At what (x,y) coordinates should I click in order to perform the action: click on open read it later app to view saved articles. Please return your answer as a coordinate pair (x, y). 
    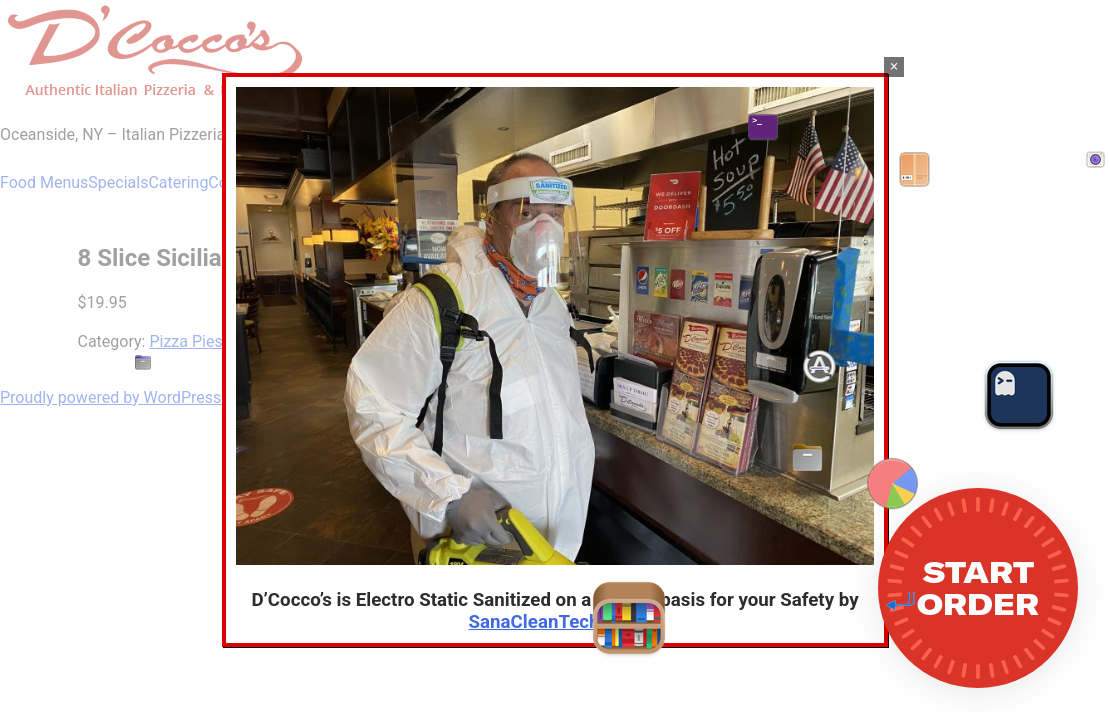
    Looking at the image, I should click on (629, 618).